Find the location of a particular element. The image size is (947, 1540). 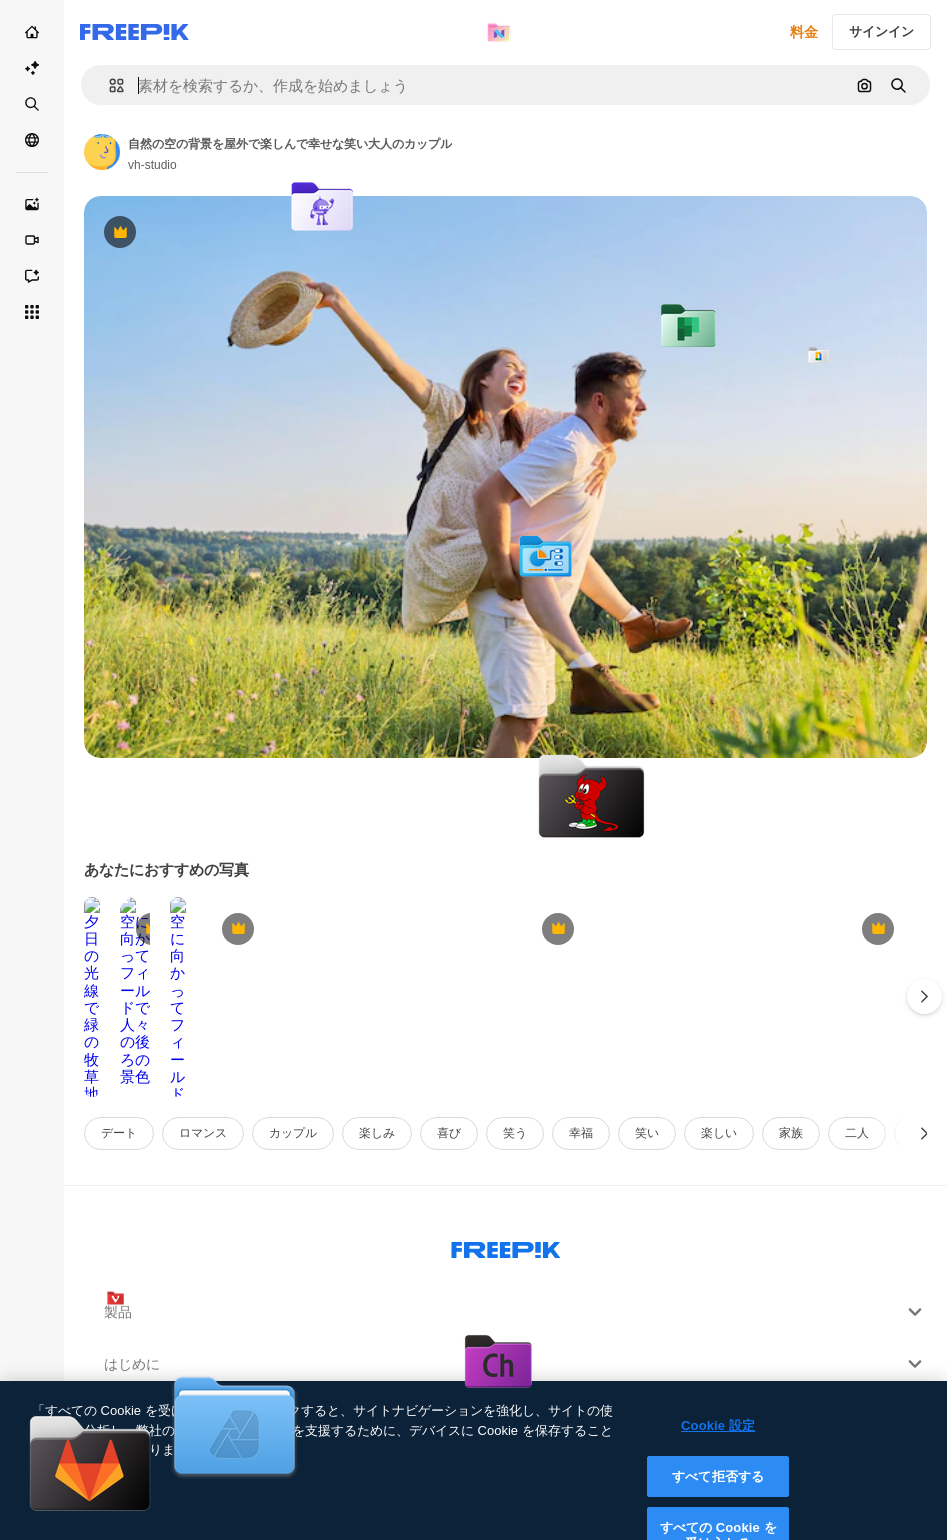

open adobe character animator project folder is located at coordinates (498, 1363).